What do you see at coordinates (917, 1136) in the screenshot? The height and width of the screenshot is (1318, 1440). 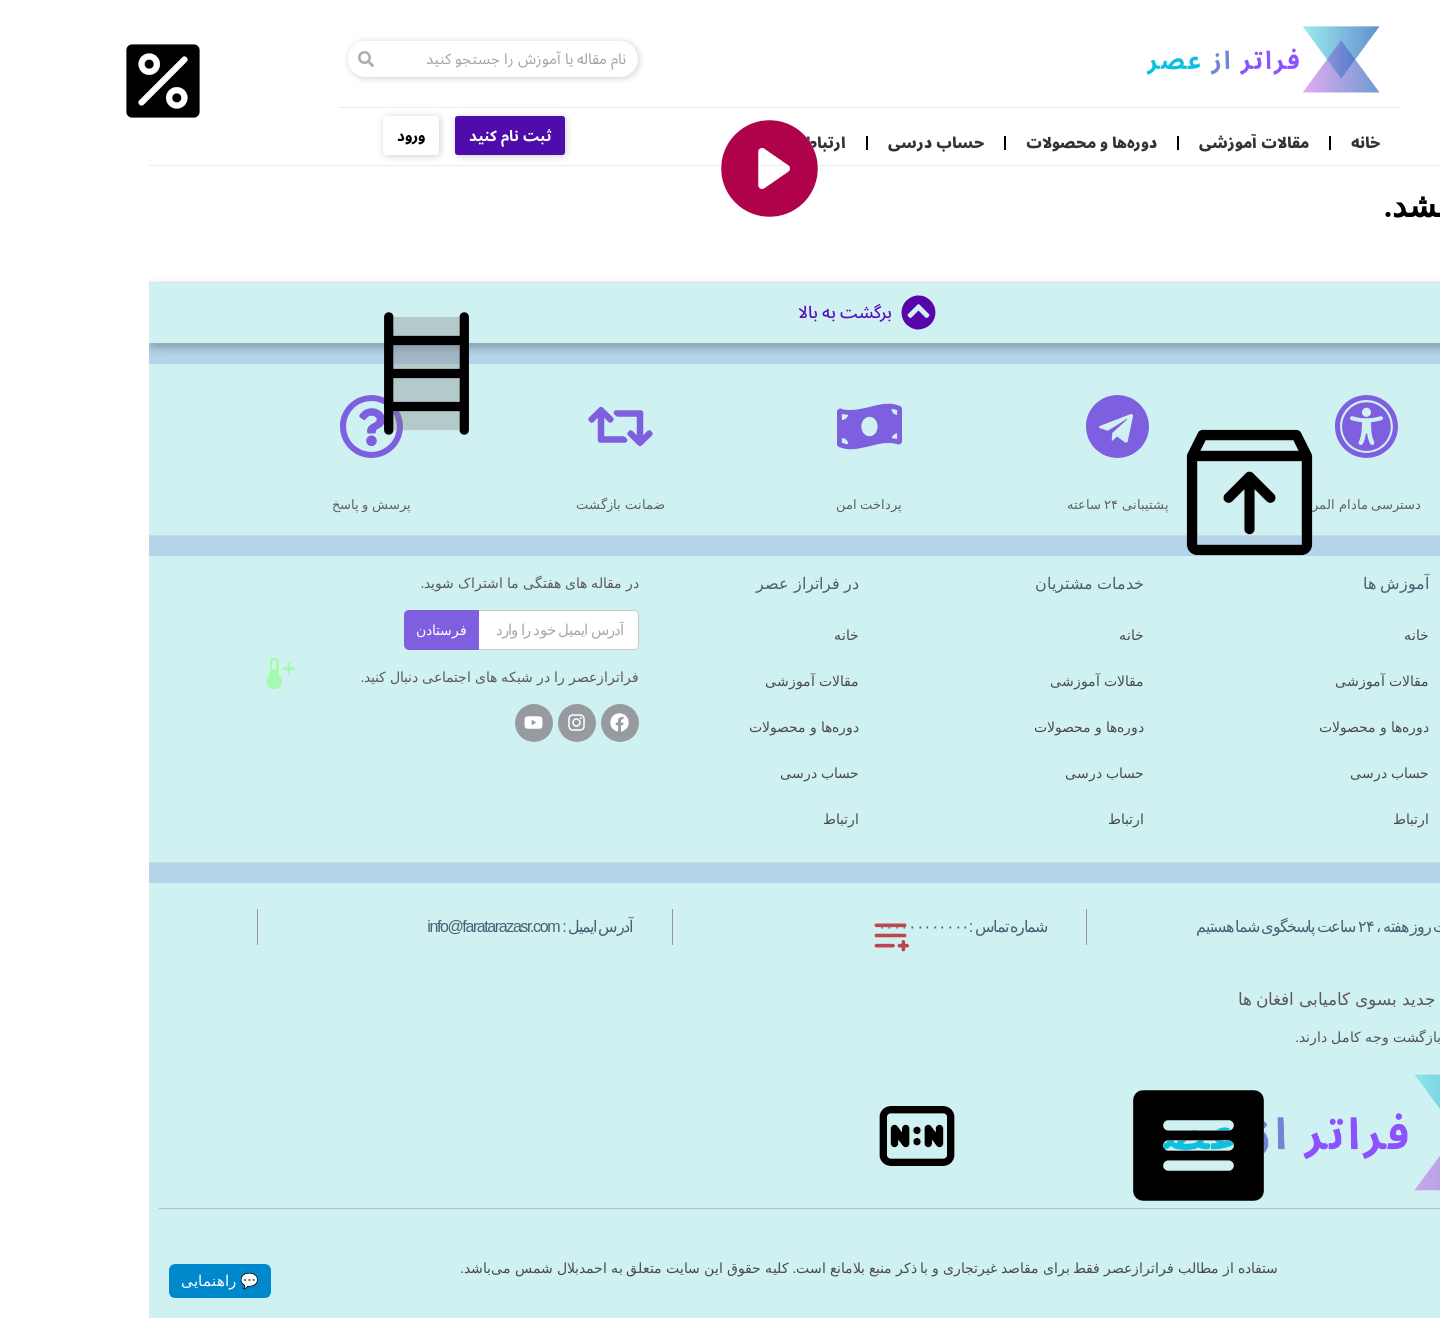 I see `indicates a many-to-many database relationship` at bounding box center [917, 1136].